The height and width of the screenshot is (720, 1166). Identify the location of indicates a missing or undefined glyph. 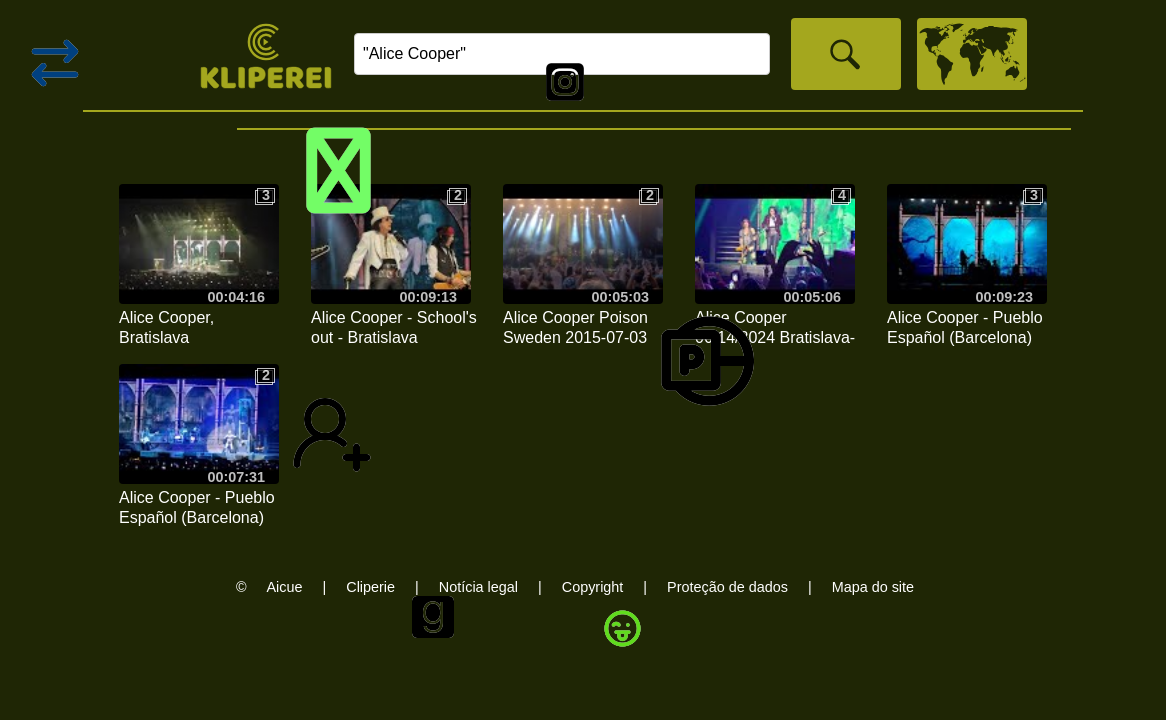
(338, 170).